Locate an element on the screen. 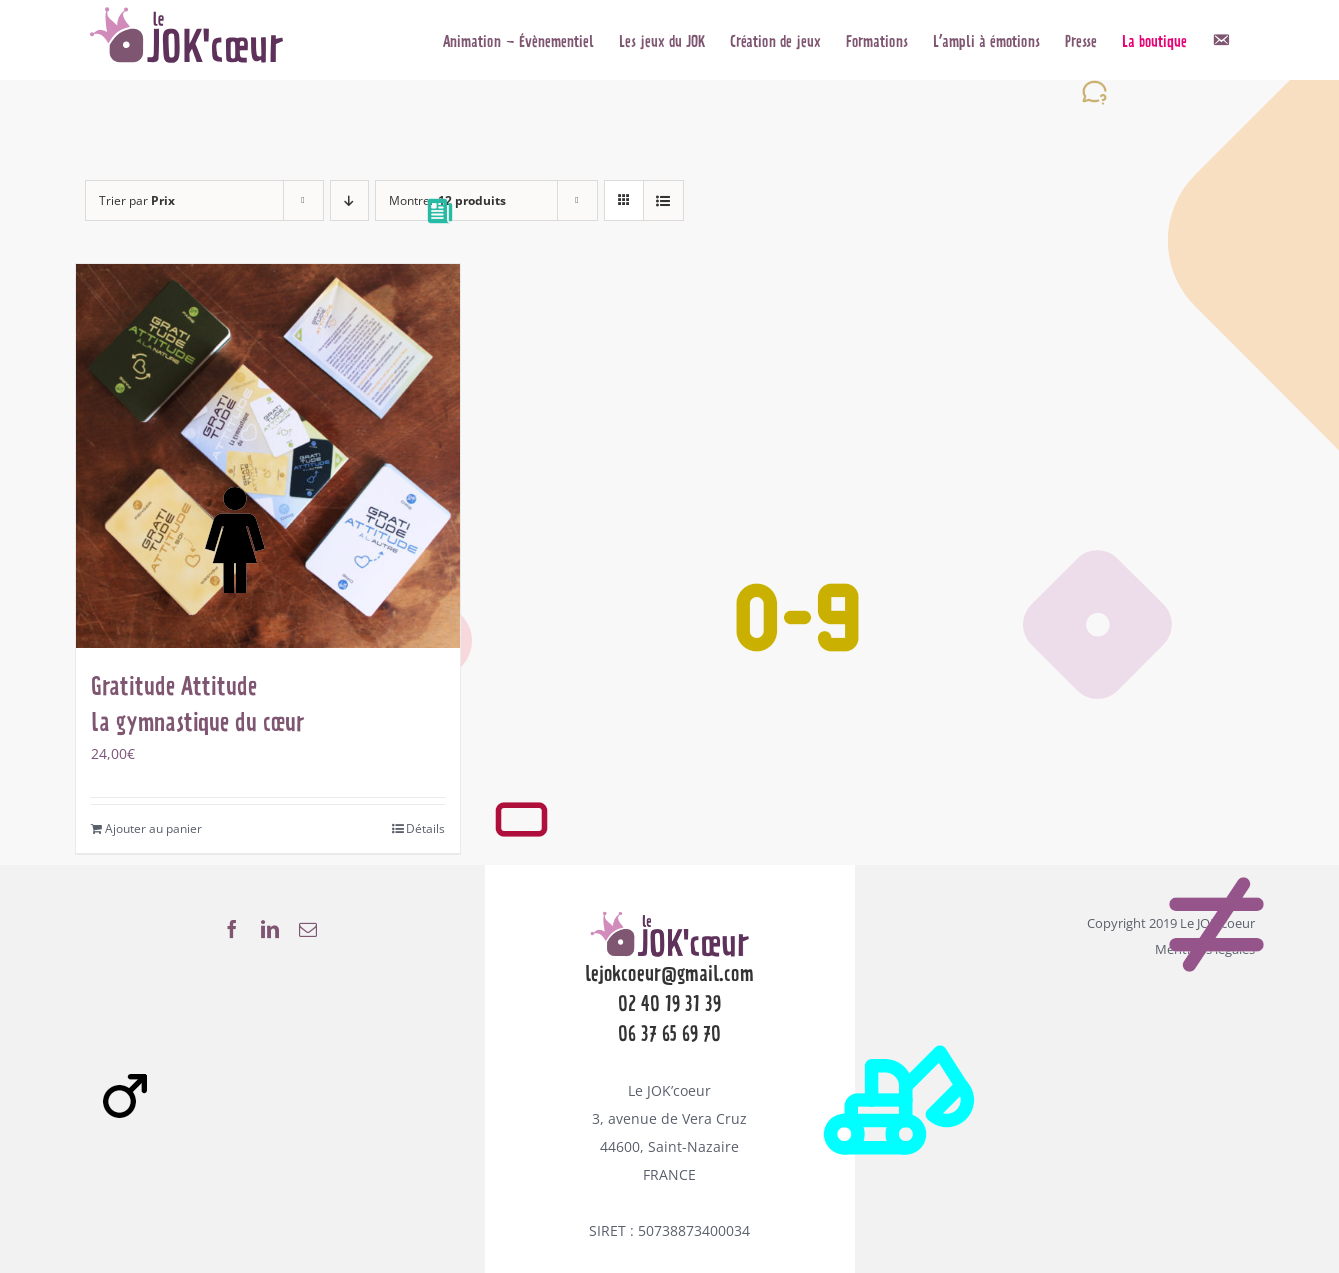 This screenshot has height=1273, width=1339. access help or FAQ chat is located at coordinates (1094, 91).